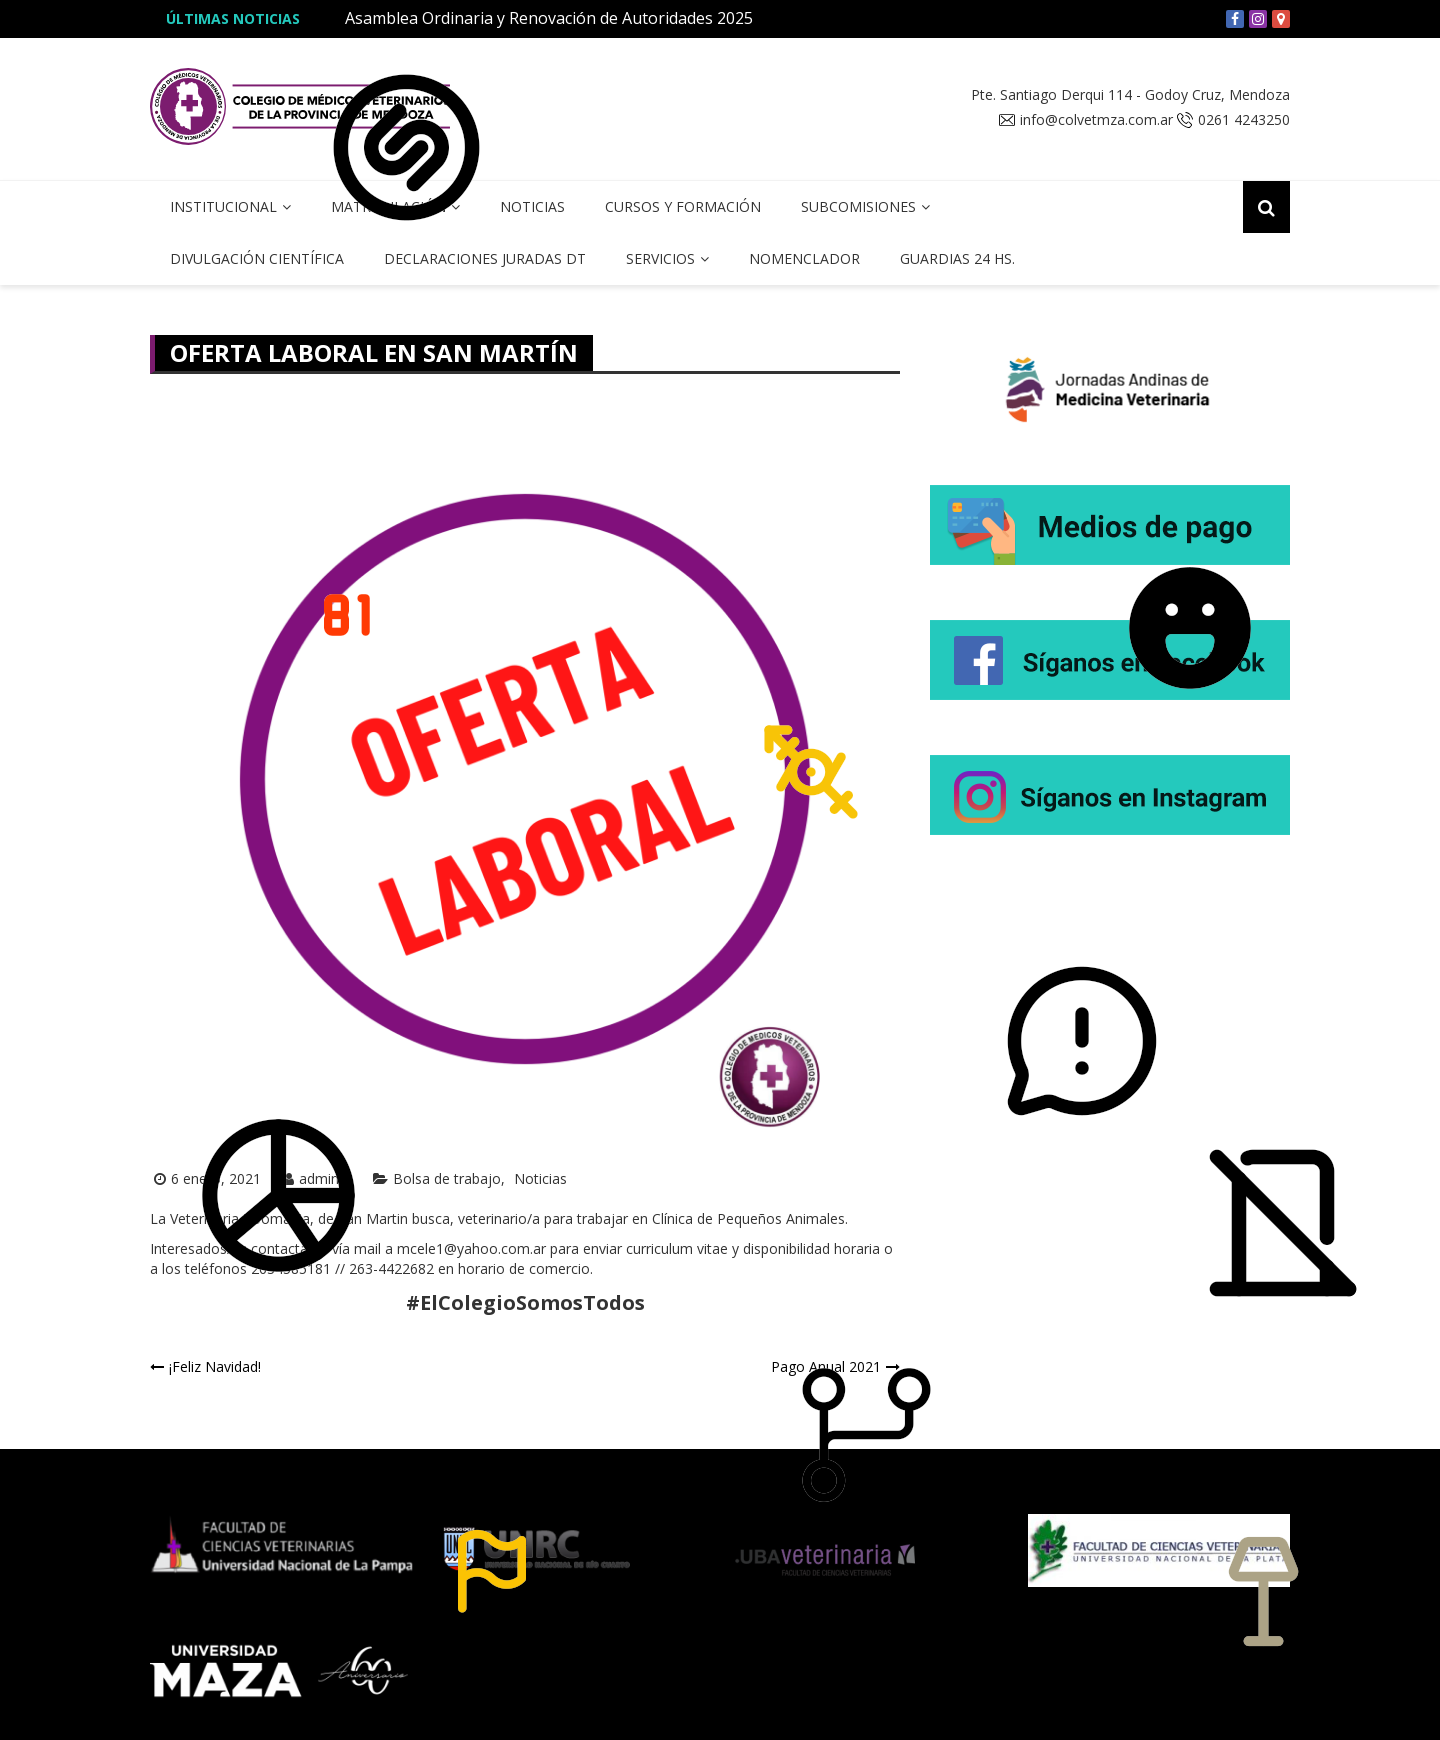  I want to click on identify a song with Shazam, so click(406, 147).